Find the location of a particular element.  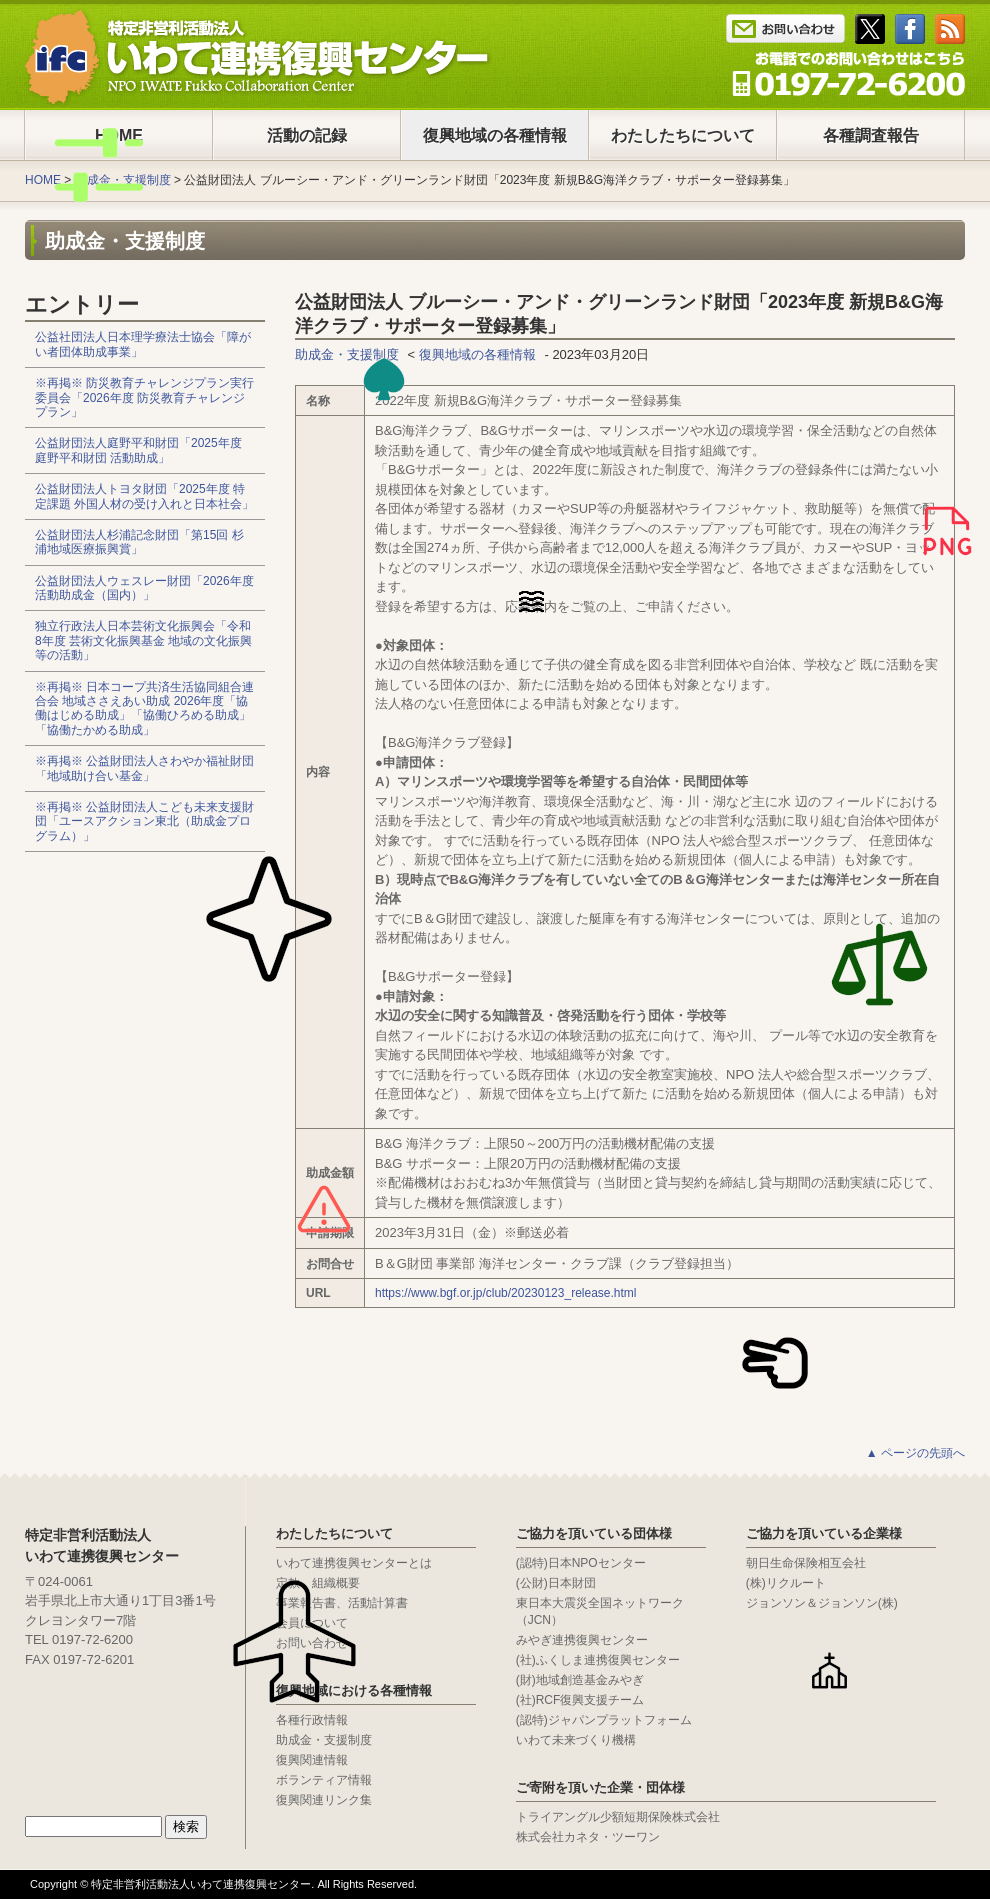

scissors gesture for rock-paper-scissors game is located at coordinates (775, 1362).